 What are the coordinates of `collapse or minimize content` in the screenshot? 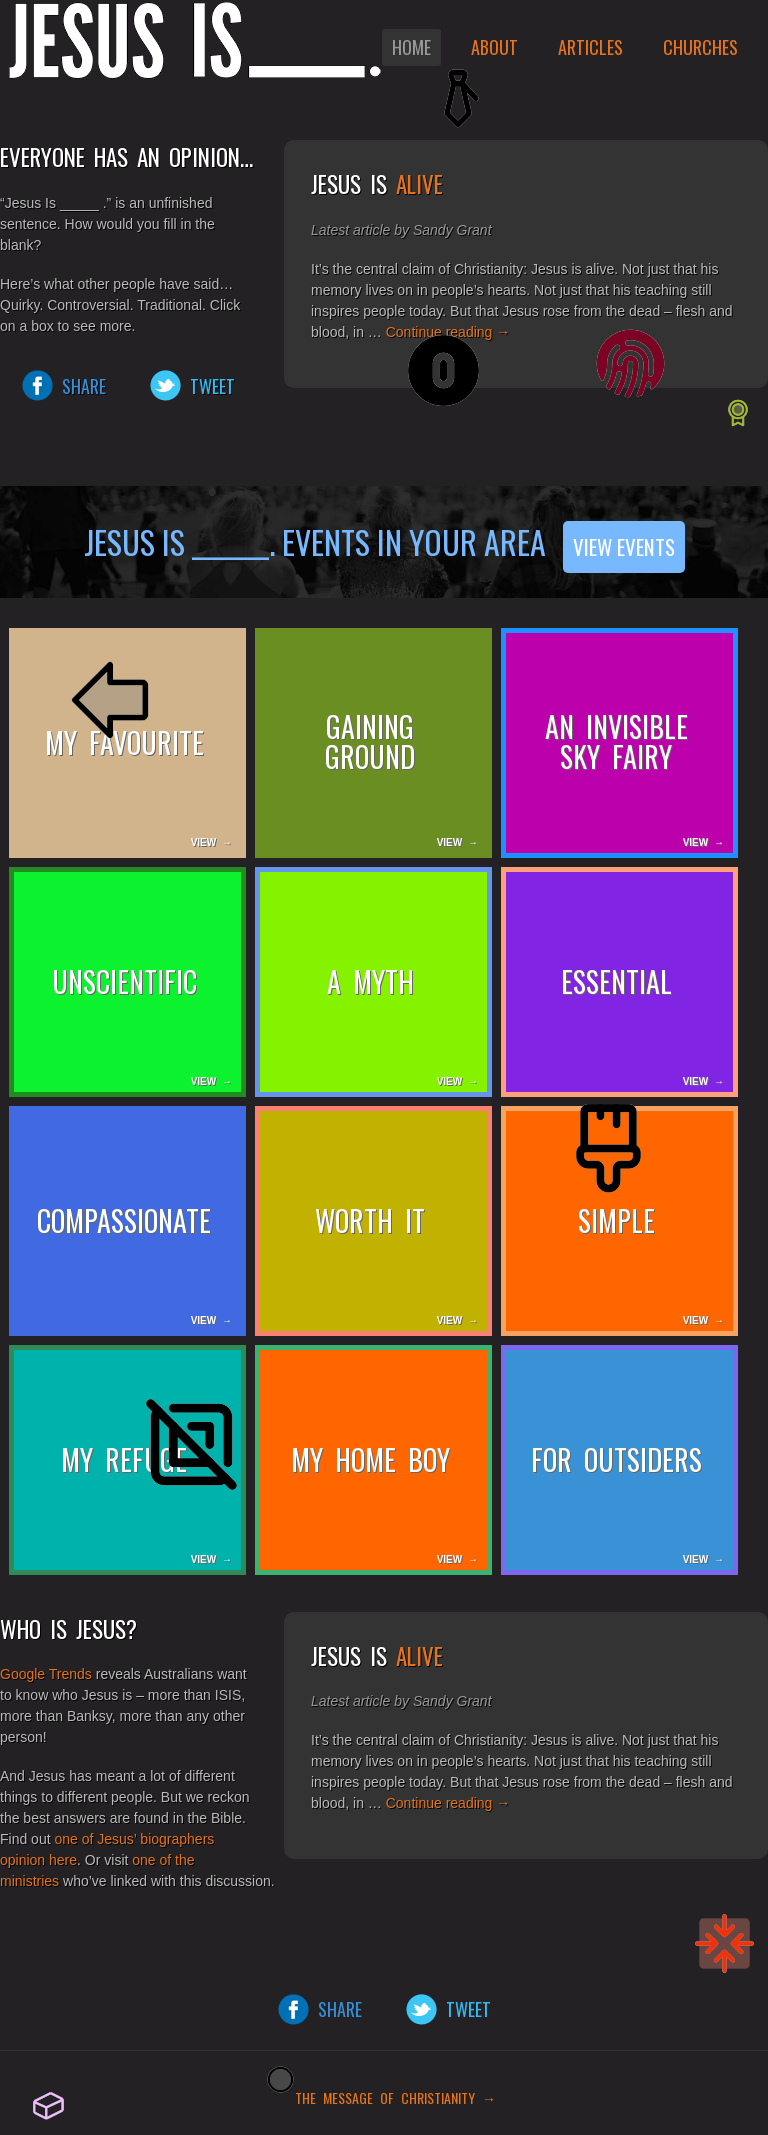 It's located at (724, 1943).